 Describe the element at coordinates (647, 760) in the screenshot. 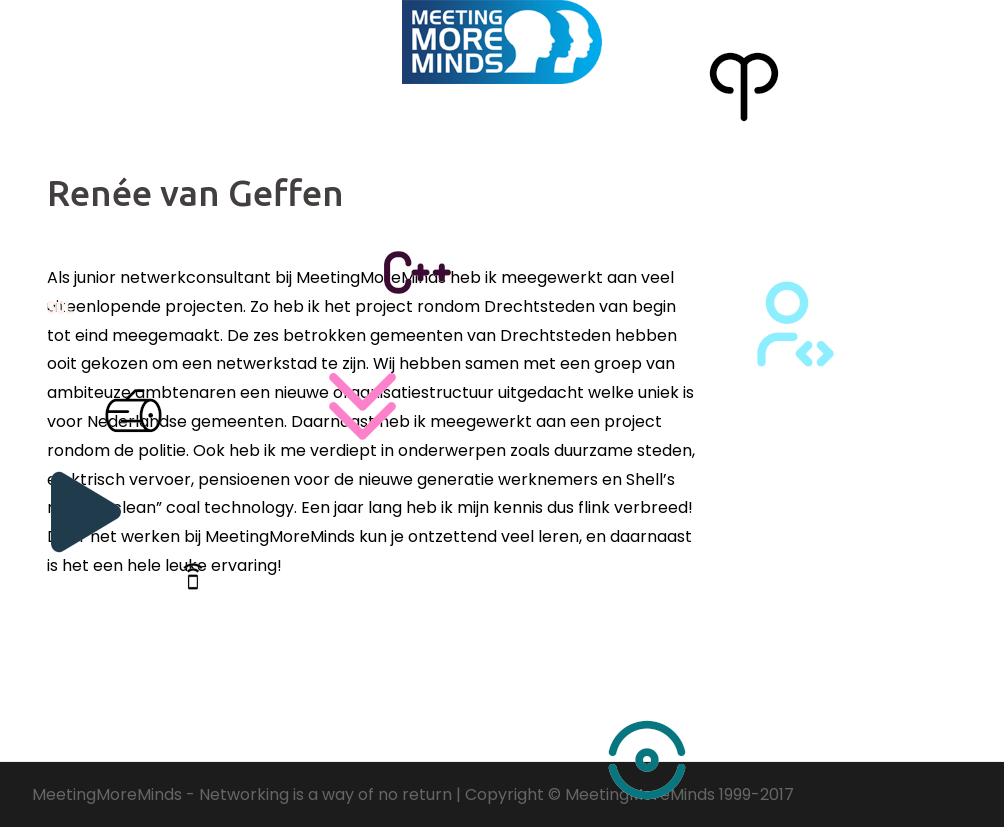

I see `adjust level or alignment settings` at that location.